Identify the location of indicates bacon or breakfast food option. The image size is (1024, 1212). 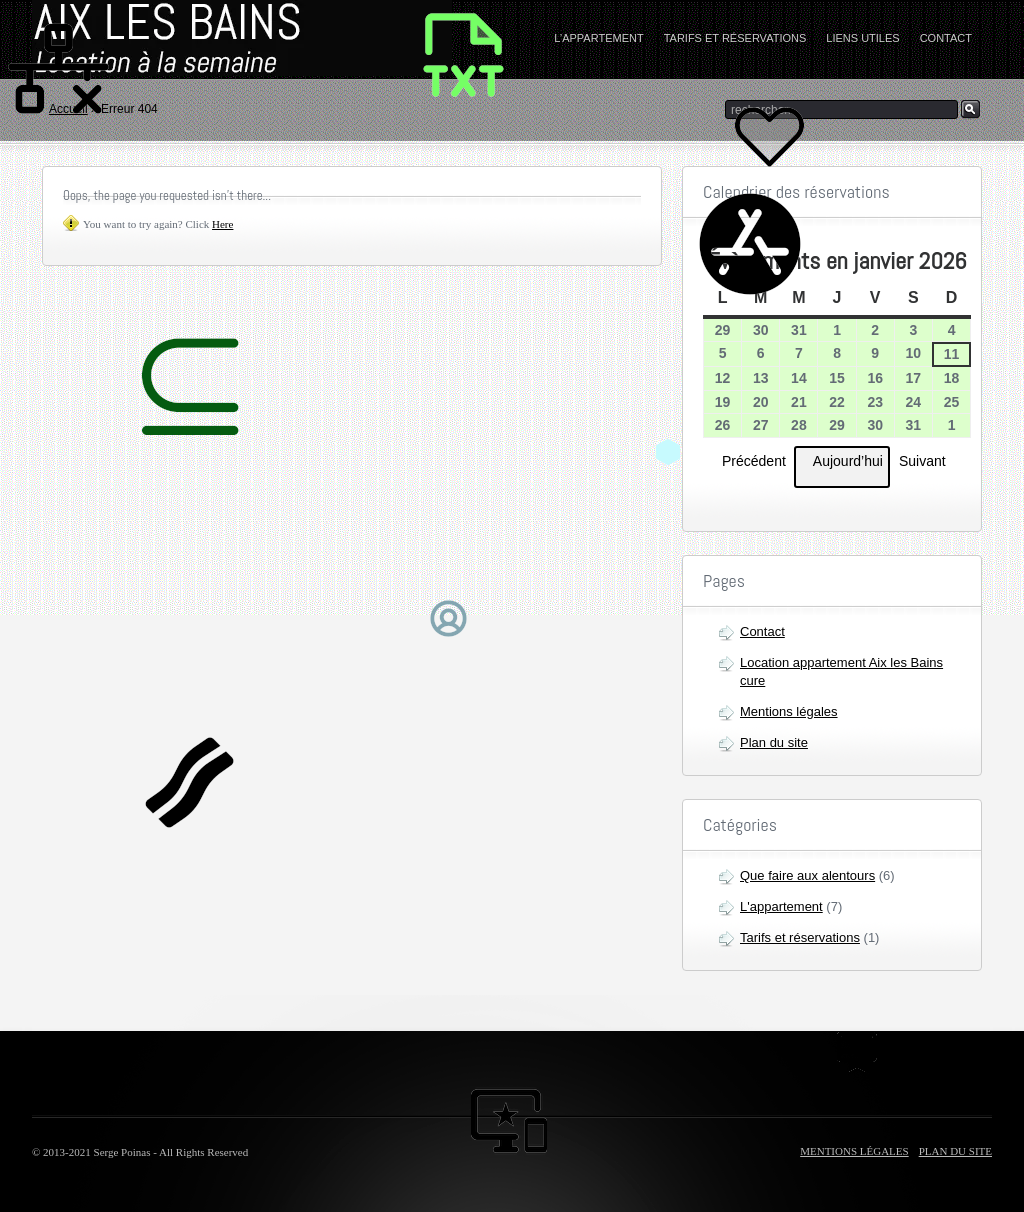
(189, 782).